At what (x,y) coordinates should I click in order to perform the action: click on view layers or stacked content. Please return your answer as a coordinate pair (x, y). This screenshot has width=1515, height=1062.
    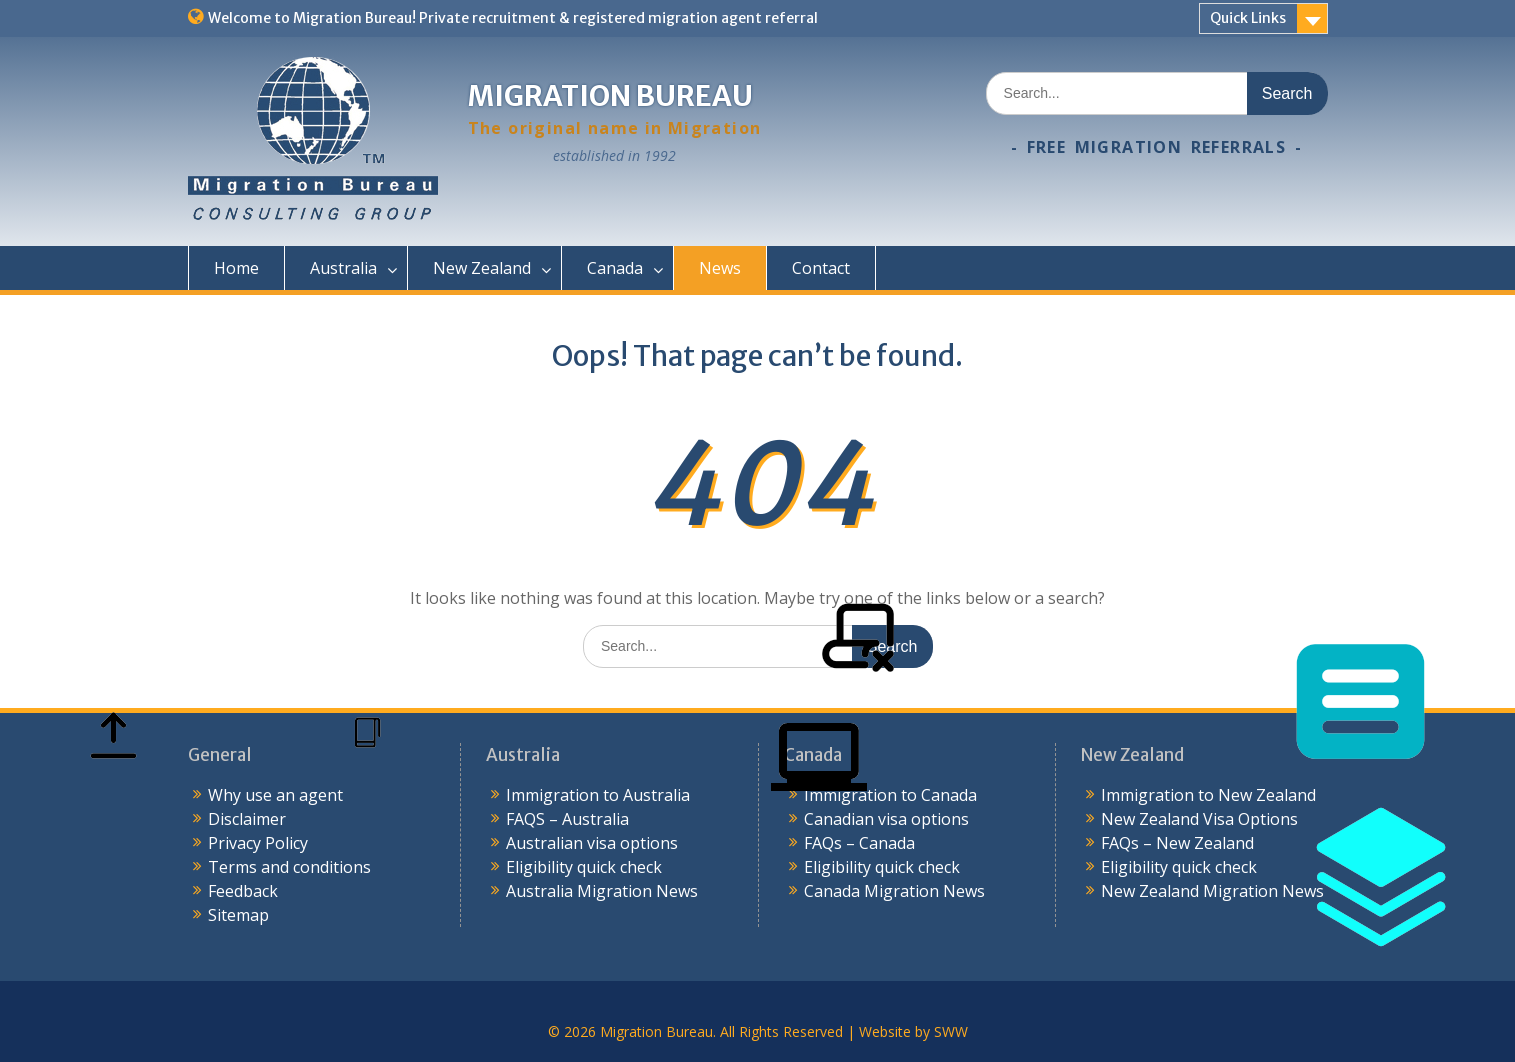
    Looking at the image, I should click on (1381, 877).